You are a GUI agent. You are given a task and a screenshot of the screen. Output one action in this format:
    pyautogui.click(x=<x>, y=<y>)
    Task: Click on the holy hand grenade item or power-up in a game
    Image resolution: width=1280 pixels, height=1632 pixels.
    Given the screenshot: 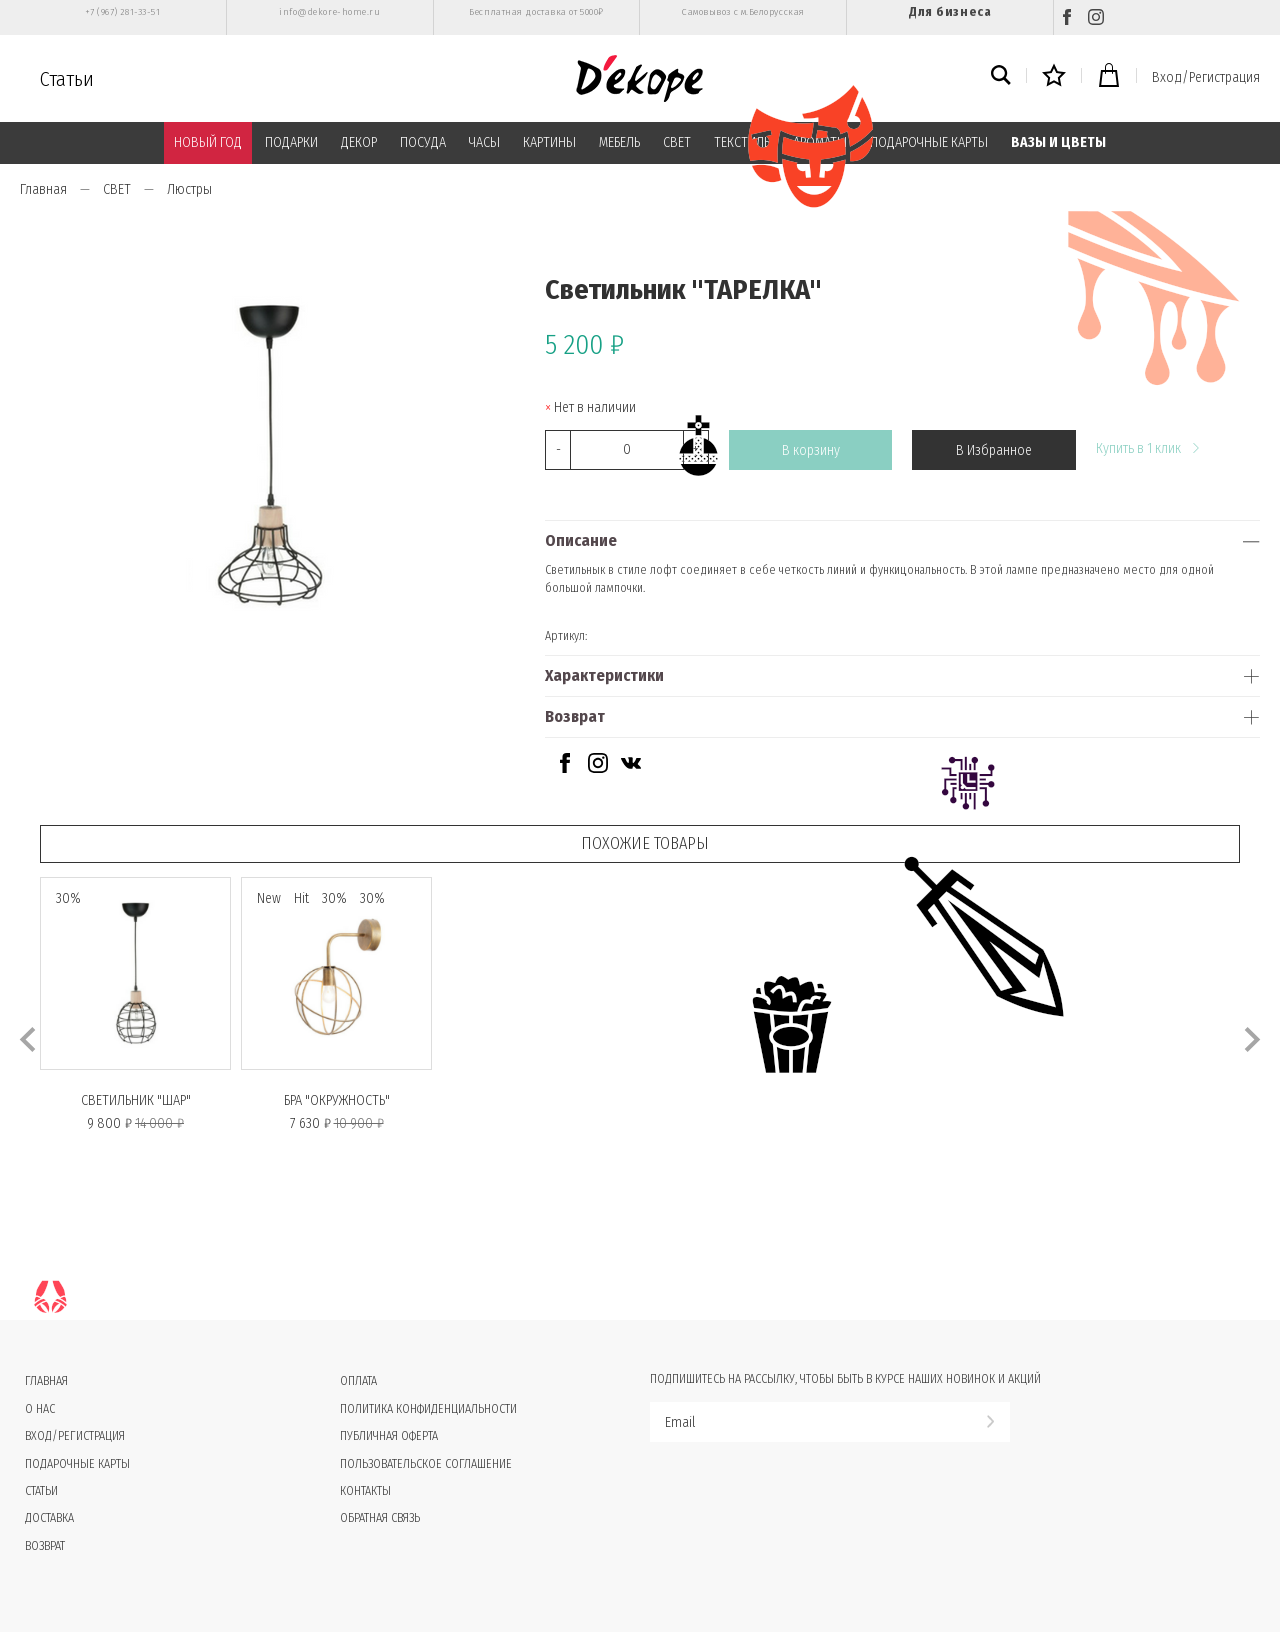 What is the action you would take?
    pyautogui.click(x=698, y=445)
    